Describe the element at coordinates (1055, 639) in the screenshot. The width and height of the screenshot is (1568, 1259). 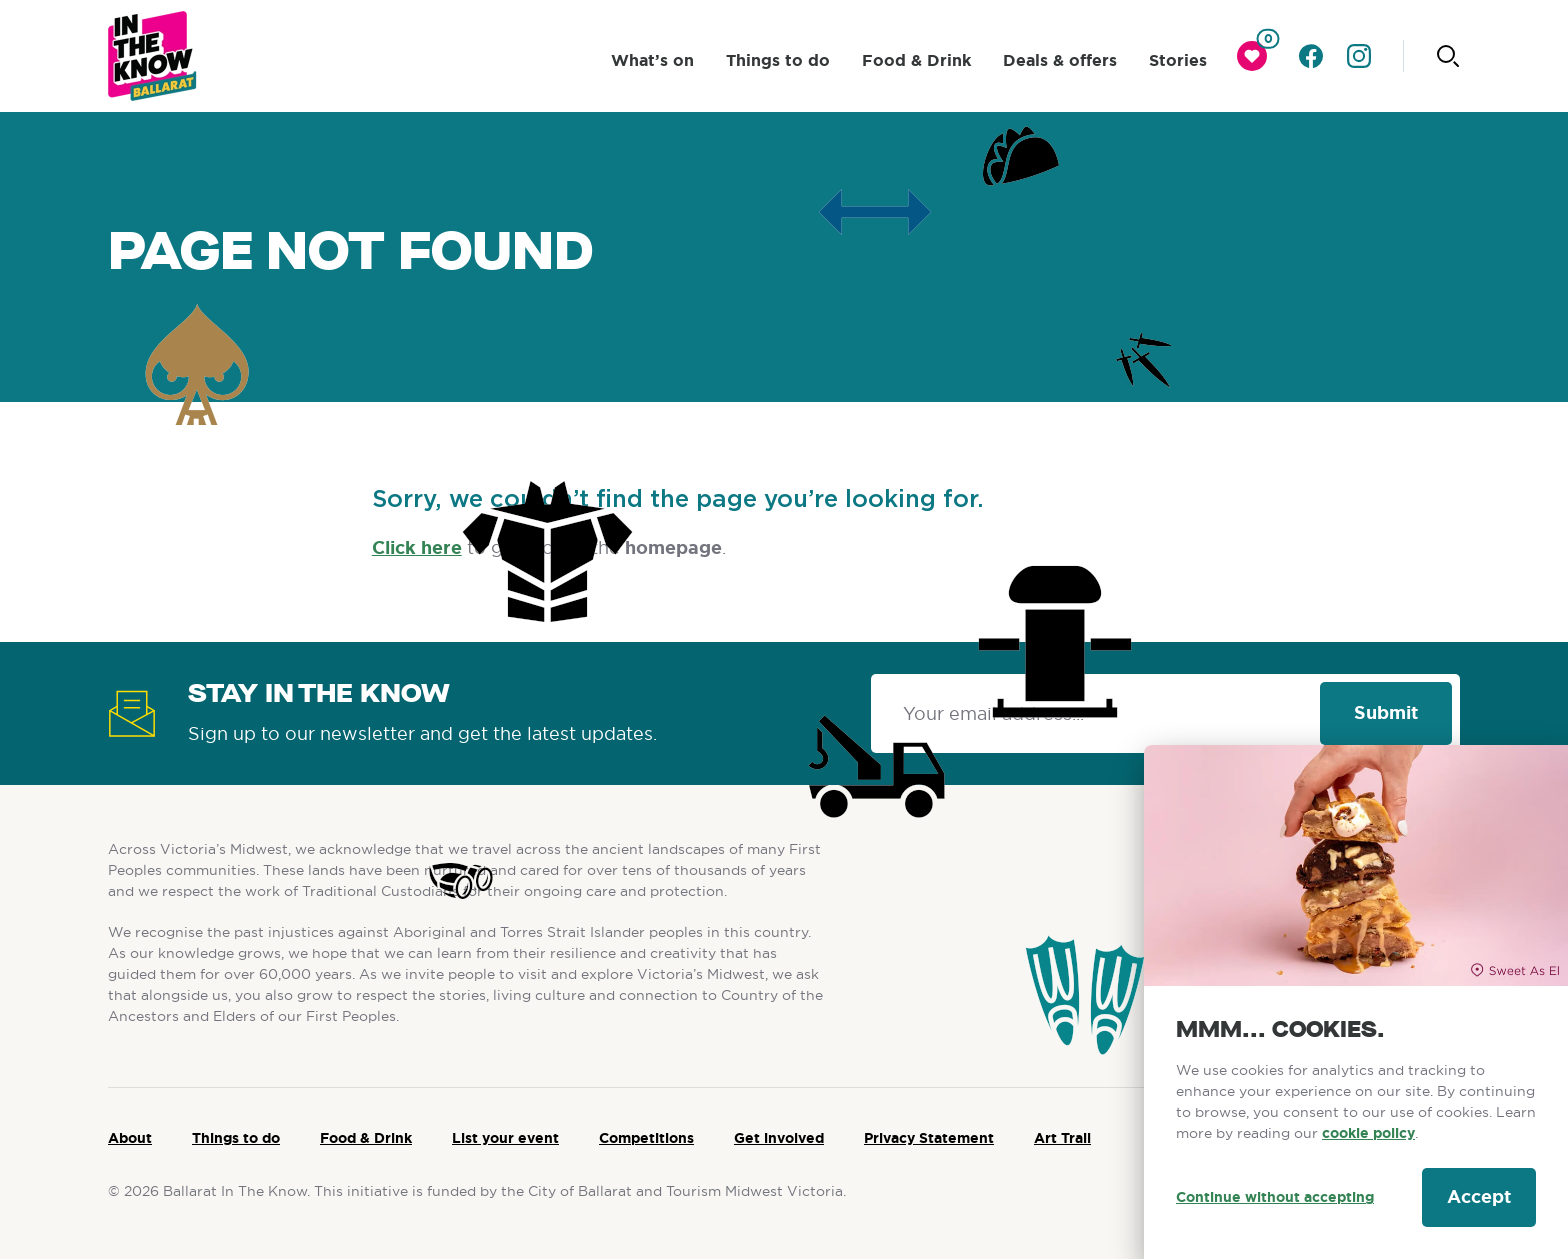
I see `indicates a docking or mooring point in a nautical game` at that location.